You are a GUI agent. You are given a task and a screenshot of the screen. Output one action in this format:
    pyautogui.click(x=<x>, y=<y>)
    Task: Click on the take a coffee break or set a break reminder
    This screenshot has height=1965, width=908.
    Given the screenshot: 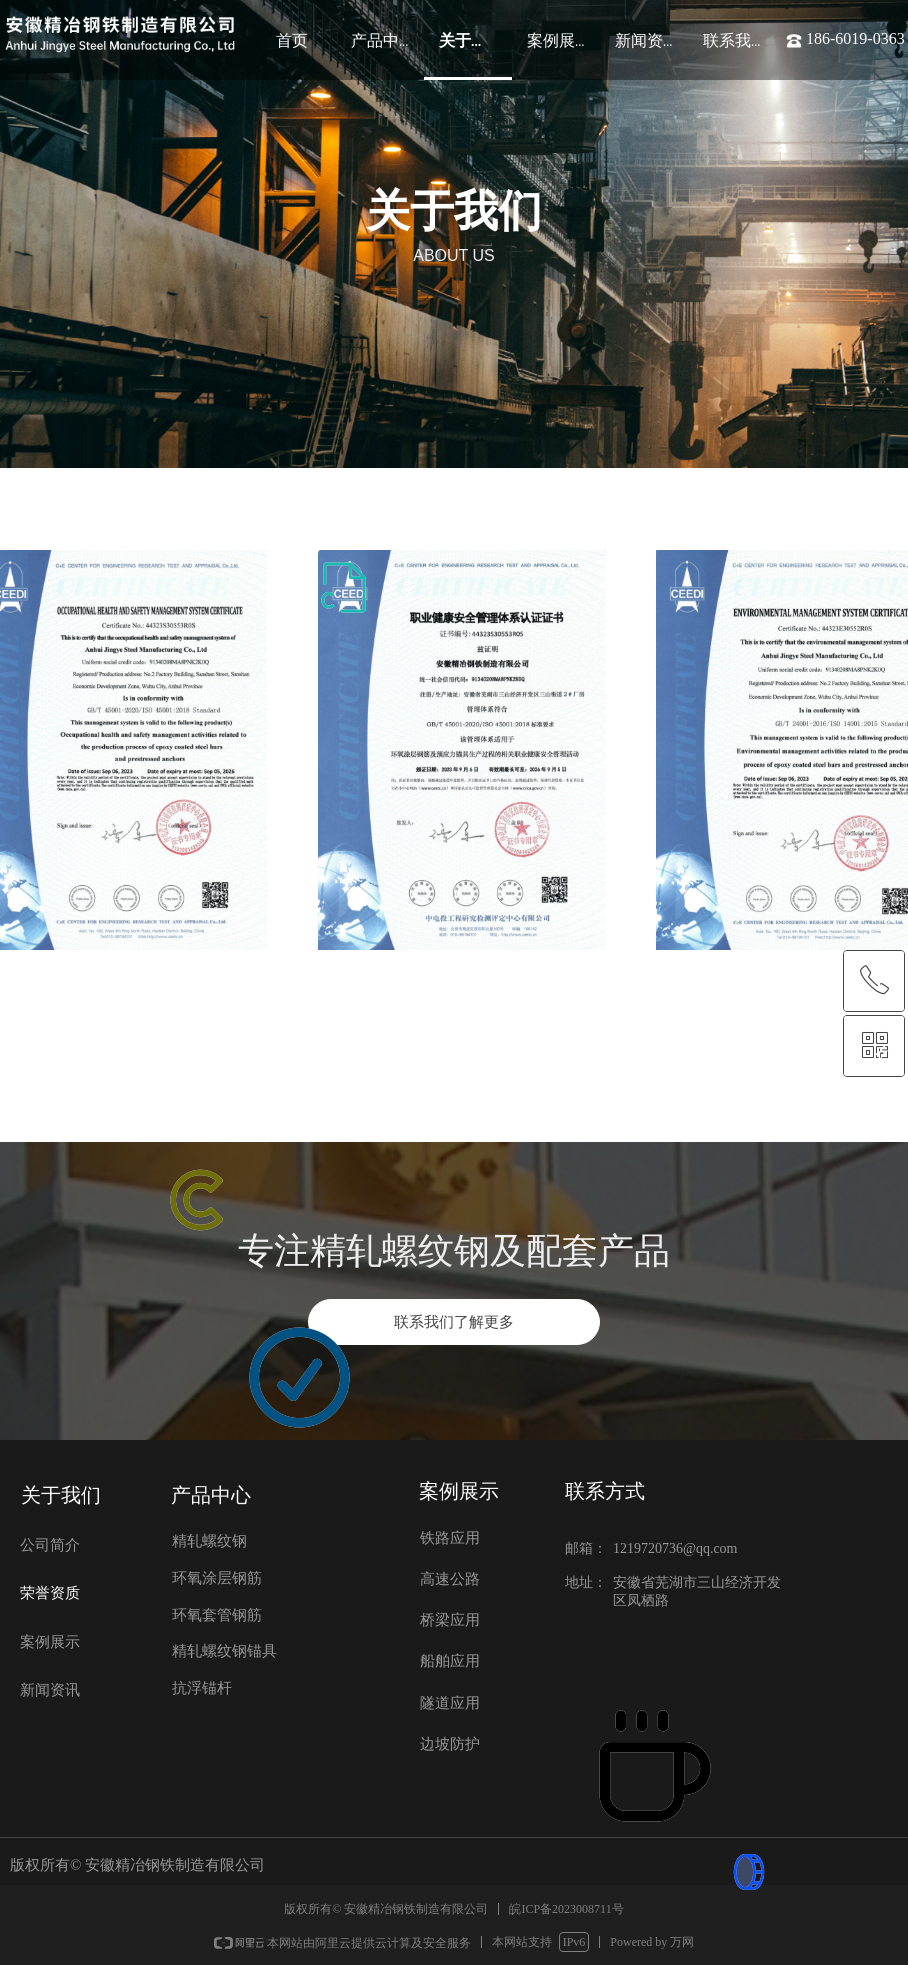 What is the action you would take?
    pyautogui.click(x=652, y=1768)
    